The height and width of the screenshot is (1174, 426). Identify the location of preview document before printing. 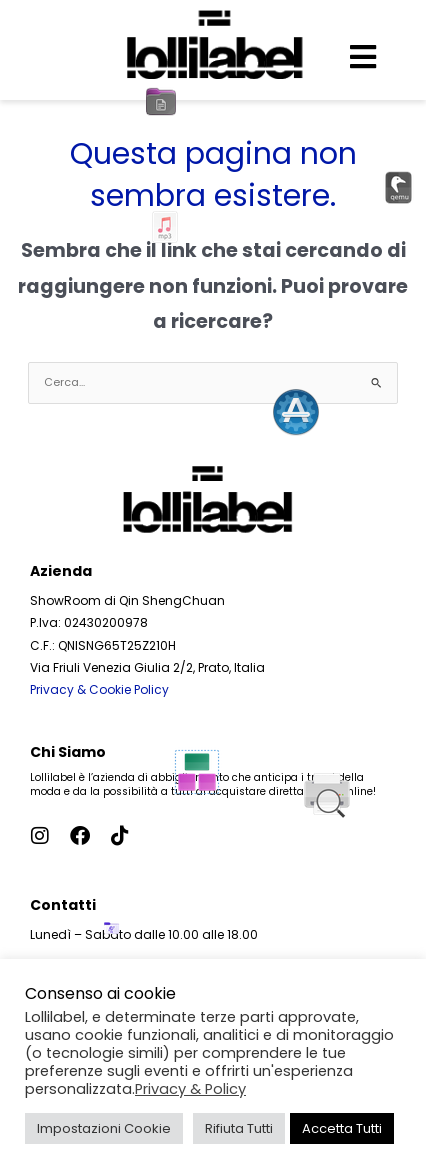
(327, 794).